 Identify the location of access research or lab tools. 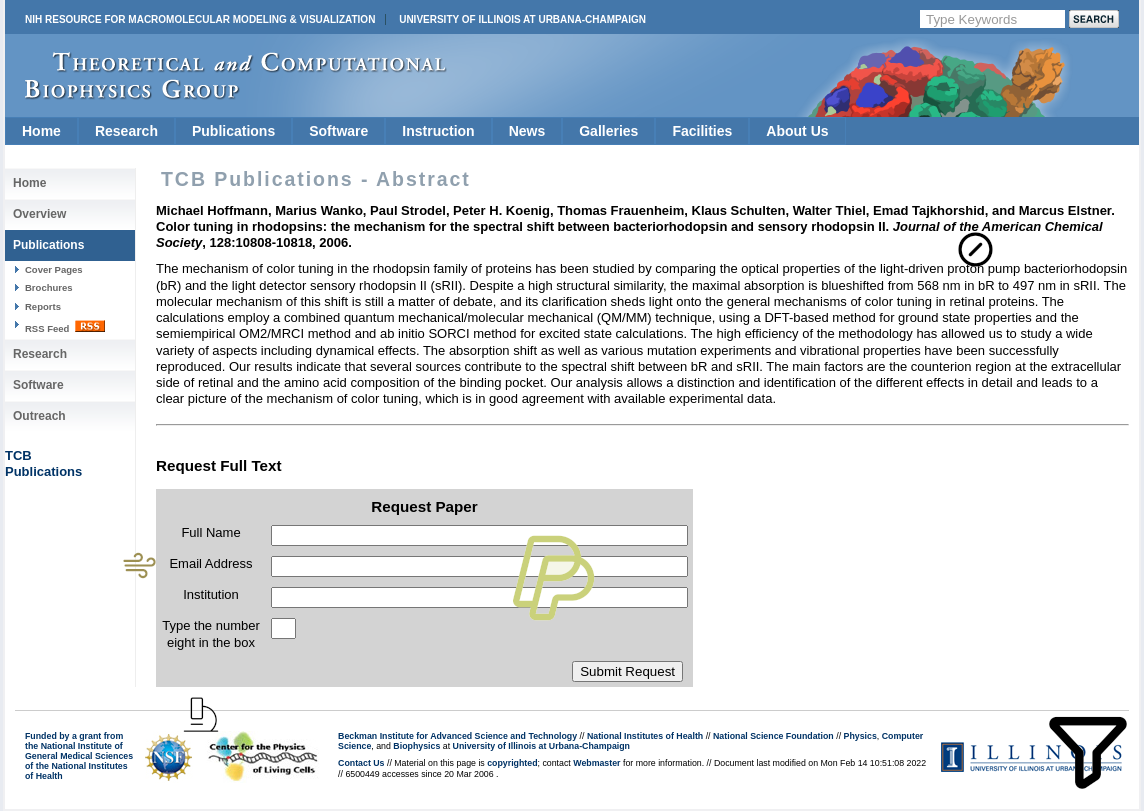
(201, 716).